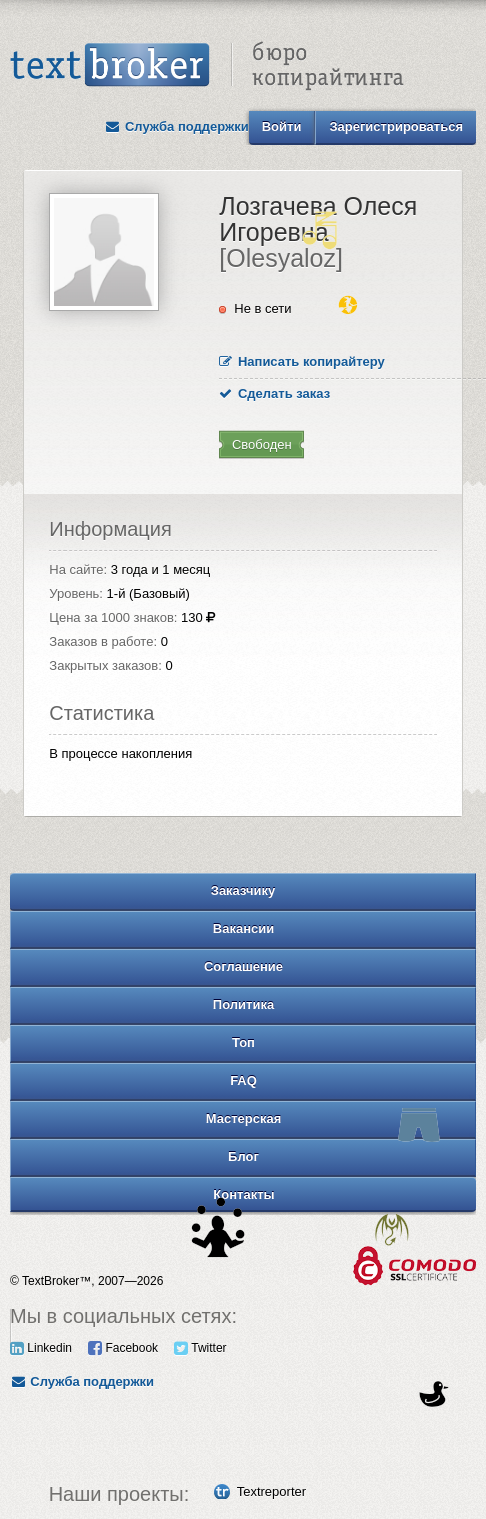 This screenshot has height=1519, width=486. I want to click on select underwear or shorts in a clothing game, so click(419, 1125).